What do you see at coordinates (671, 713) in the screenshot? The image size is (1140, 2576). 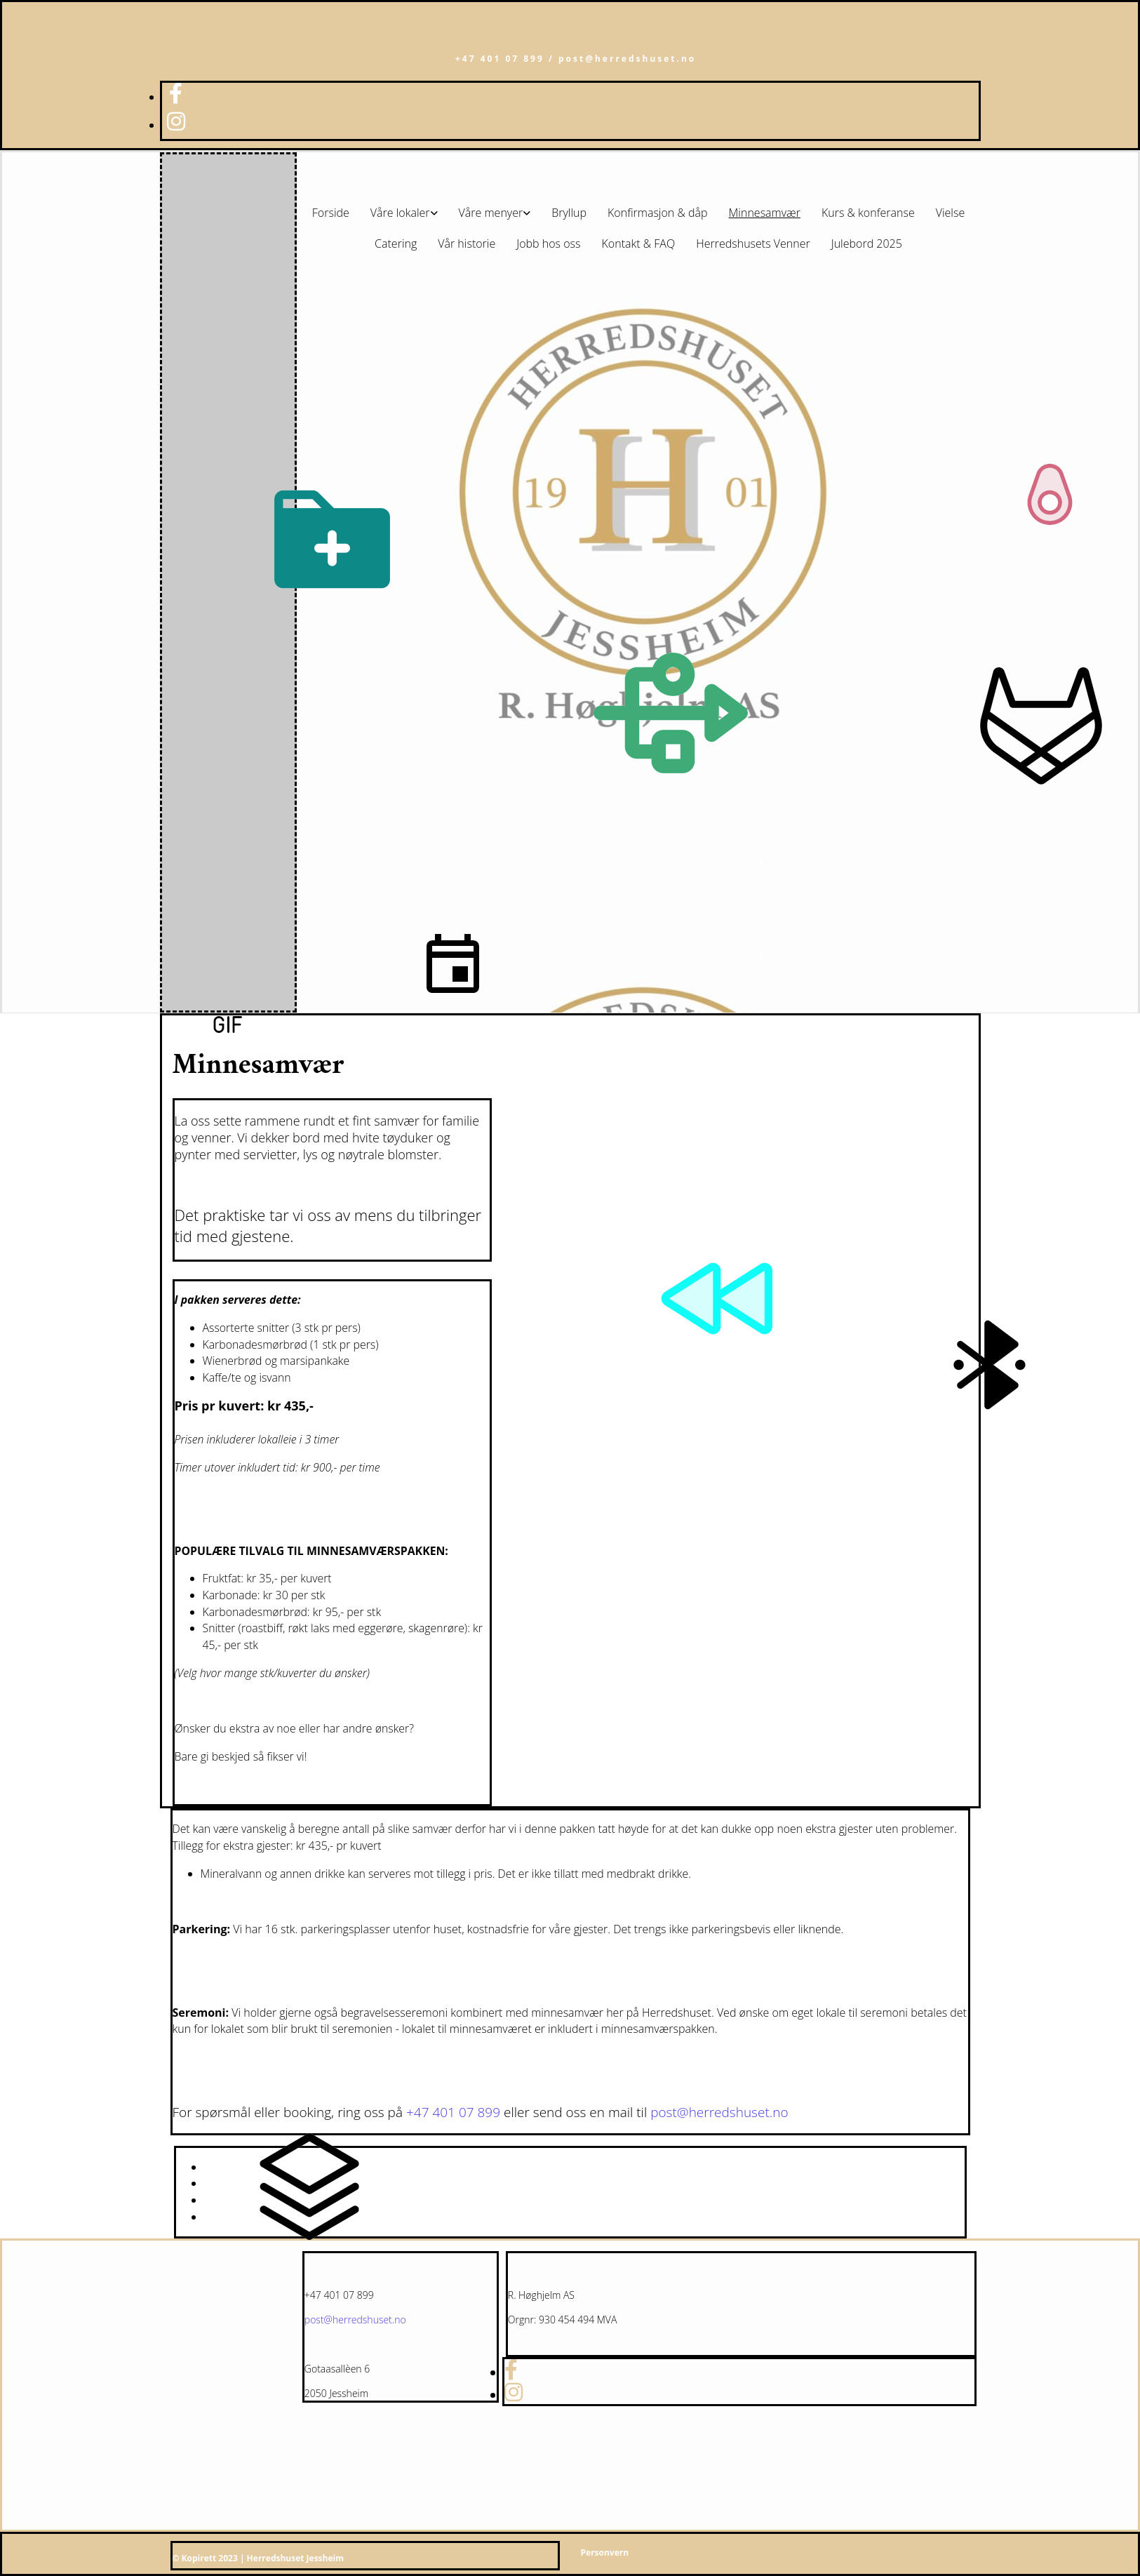 I see `connect a usb device` at bounding box center [671, 713].